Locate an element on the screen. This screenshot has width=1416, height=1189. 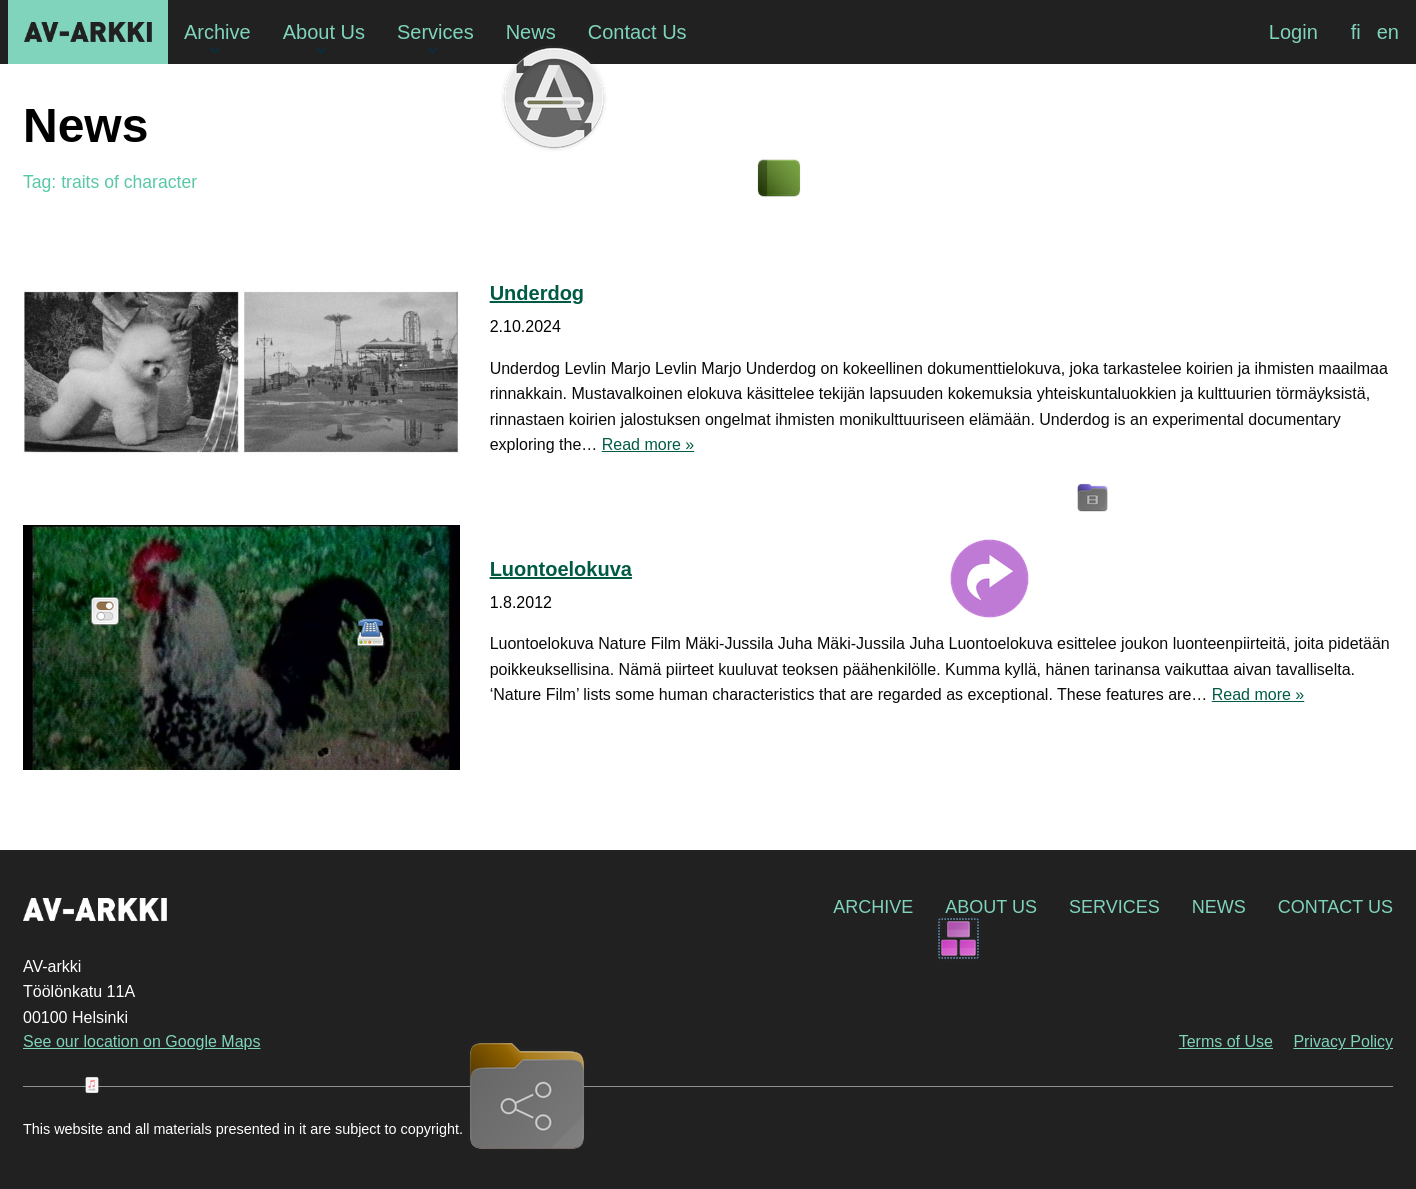
select all items in the current view is located at coordinates (958, 938).